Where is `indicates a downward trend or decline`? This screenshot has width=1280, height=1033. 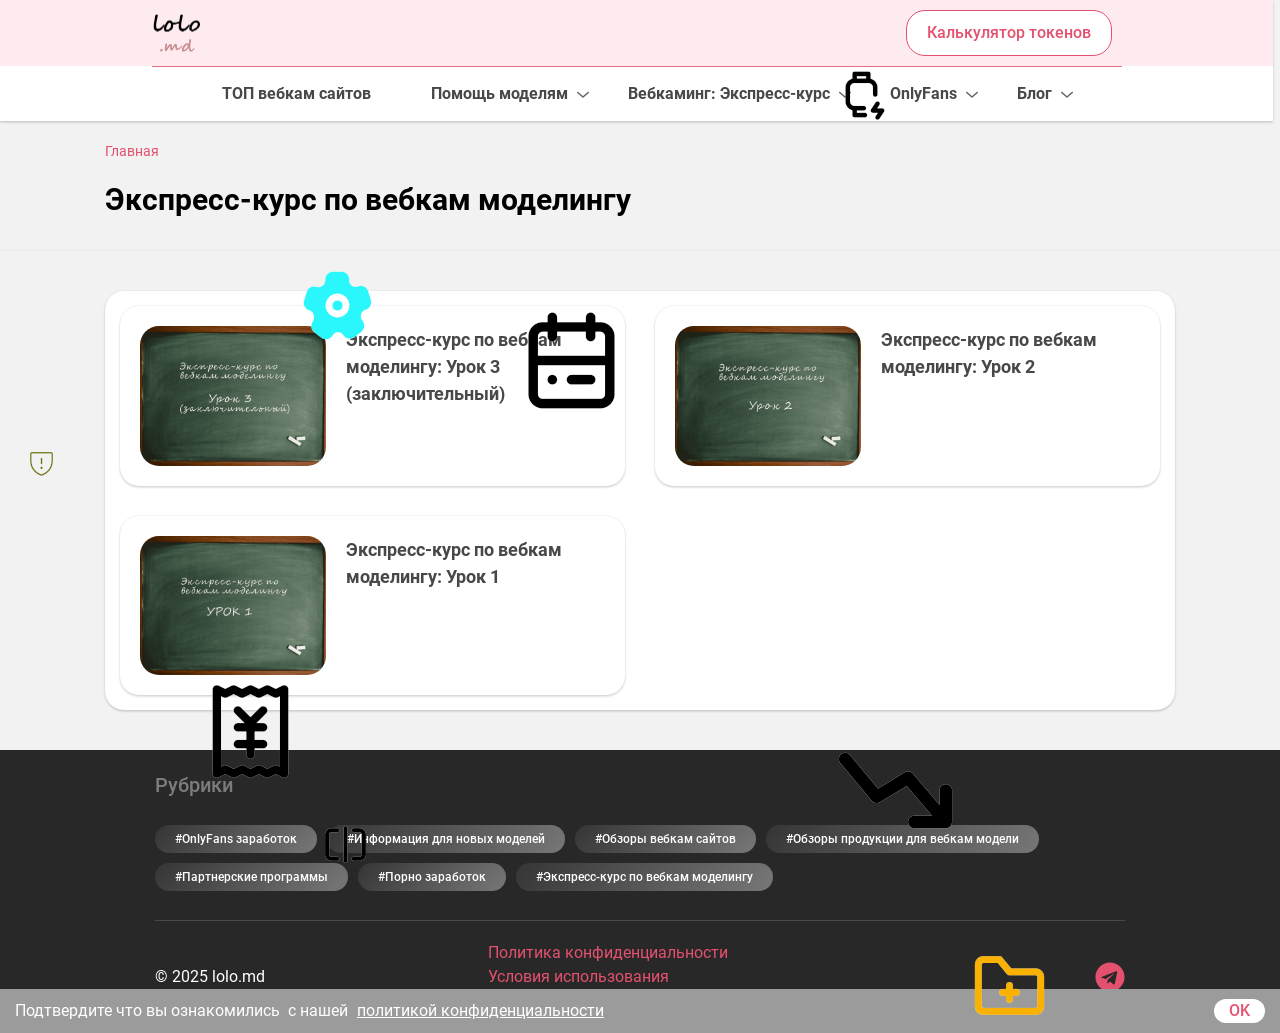 indicates a downward trend or decline is located at coordinates (895, 790).